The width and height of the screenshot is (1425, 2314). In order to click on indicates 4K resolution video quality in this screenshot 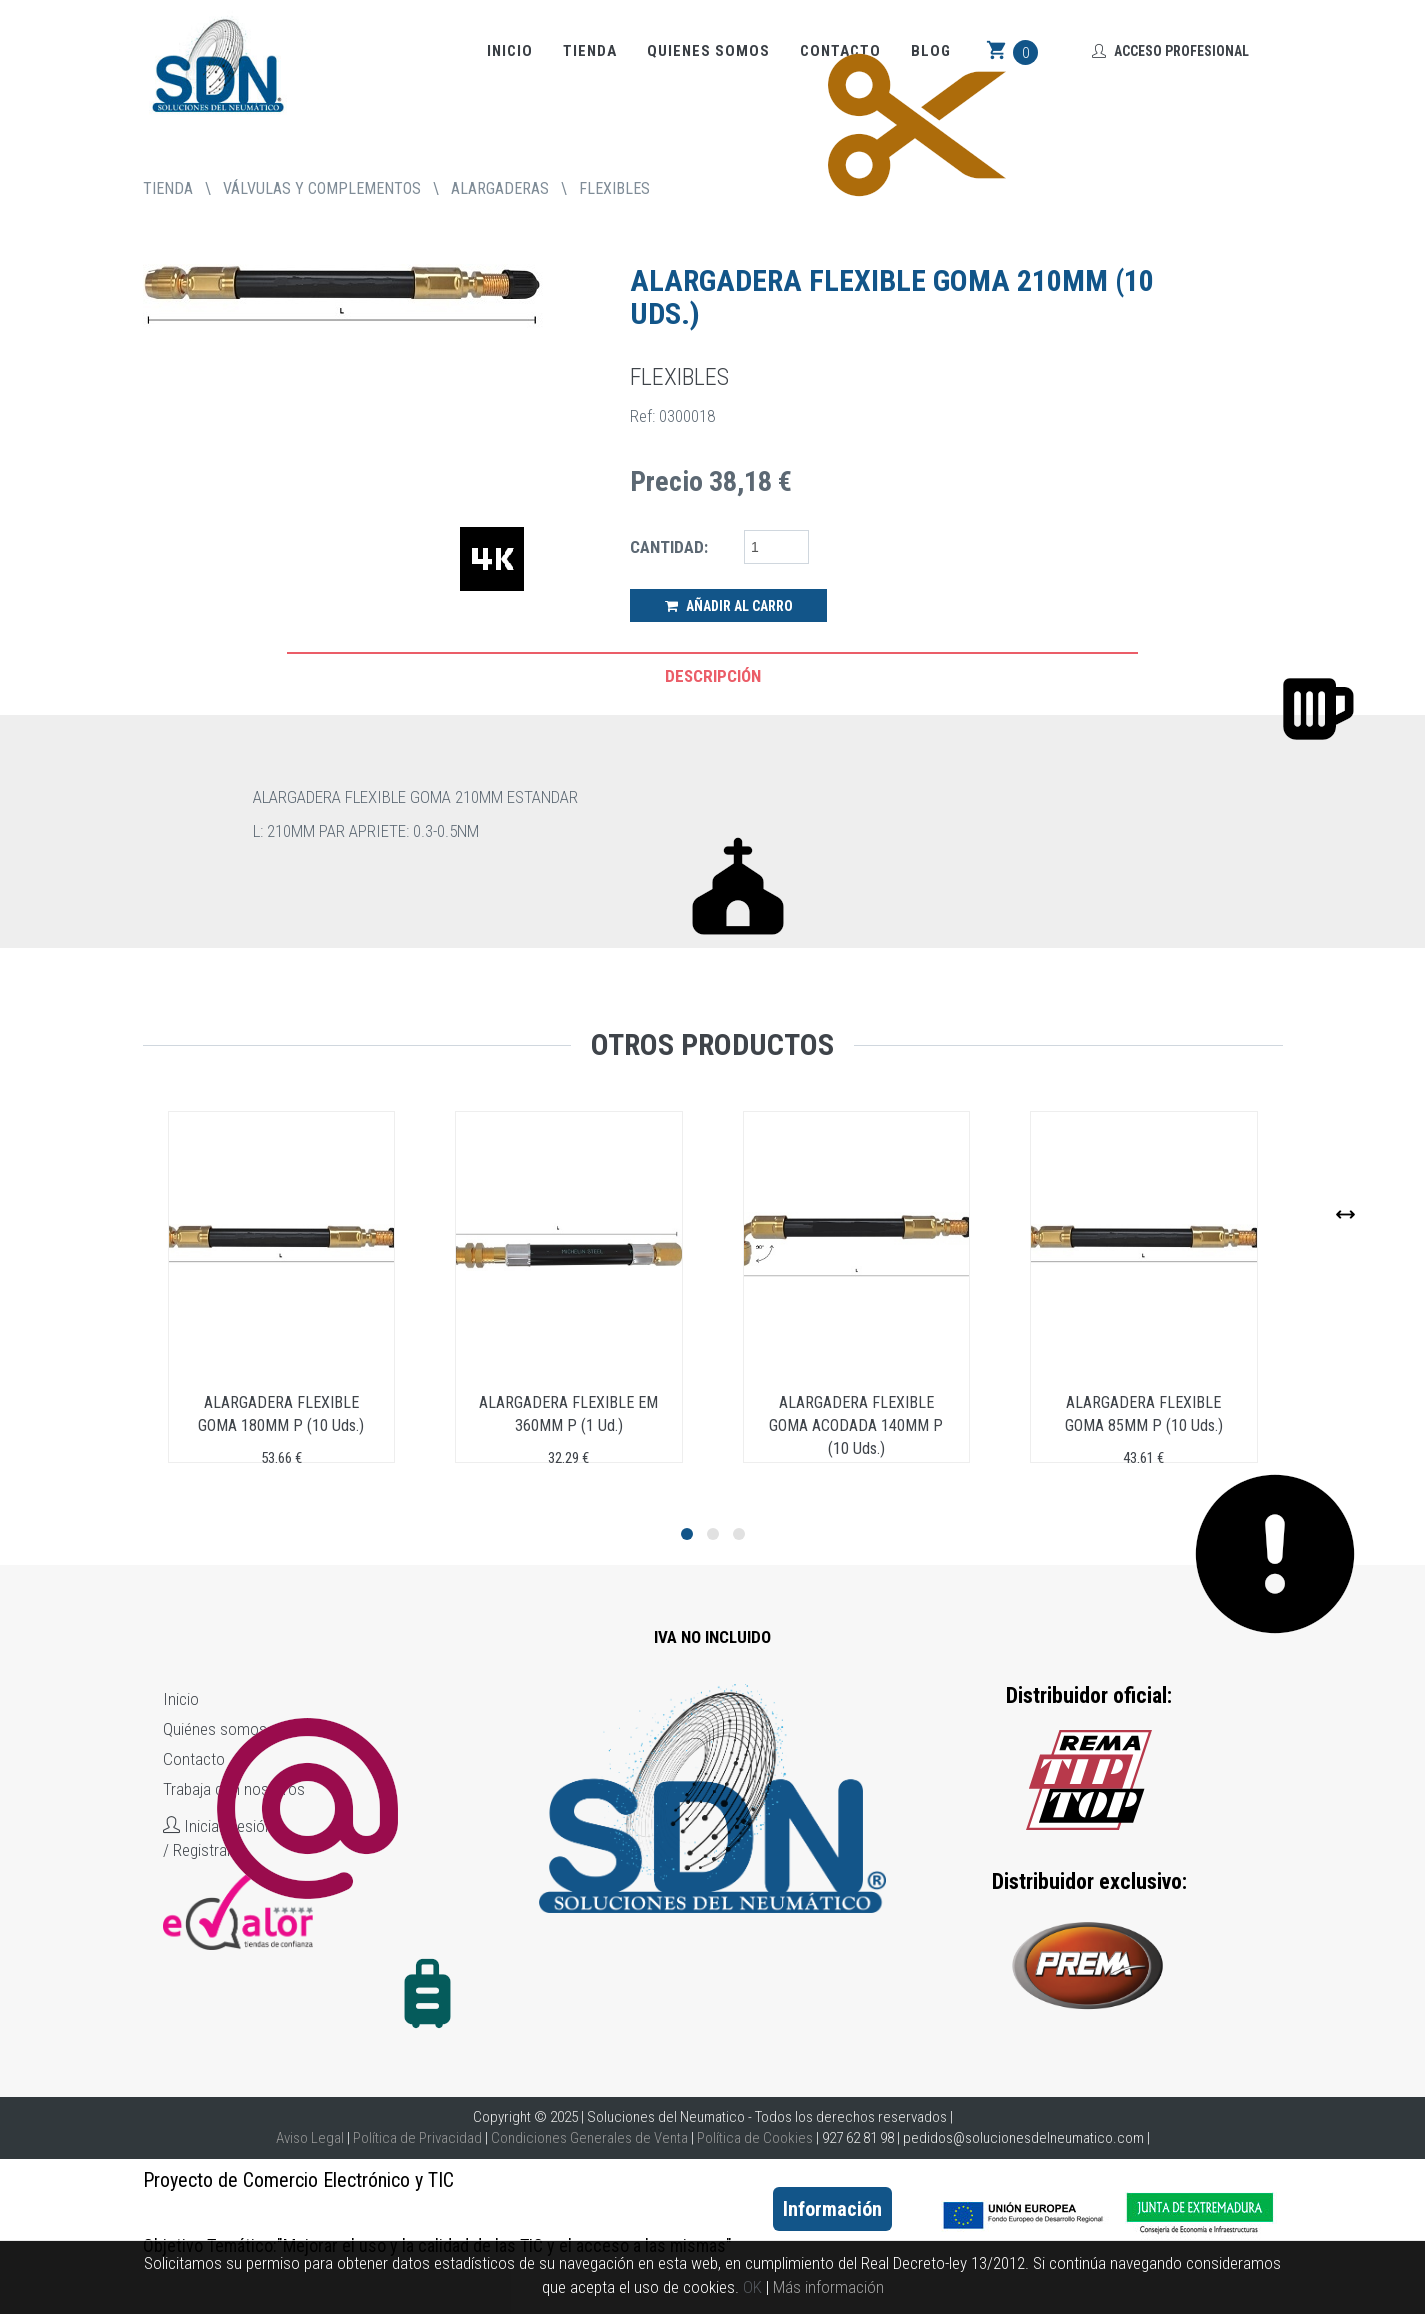, I will do `click(492, 559)`.